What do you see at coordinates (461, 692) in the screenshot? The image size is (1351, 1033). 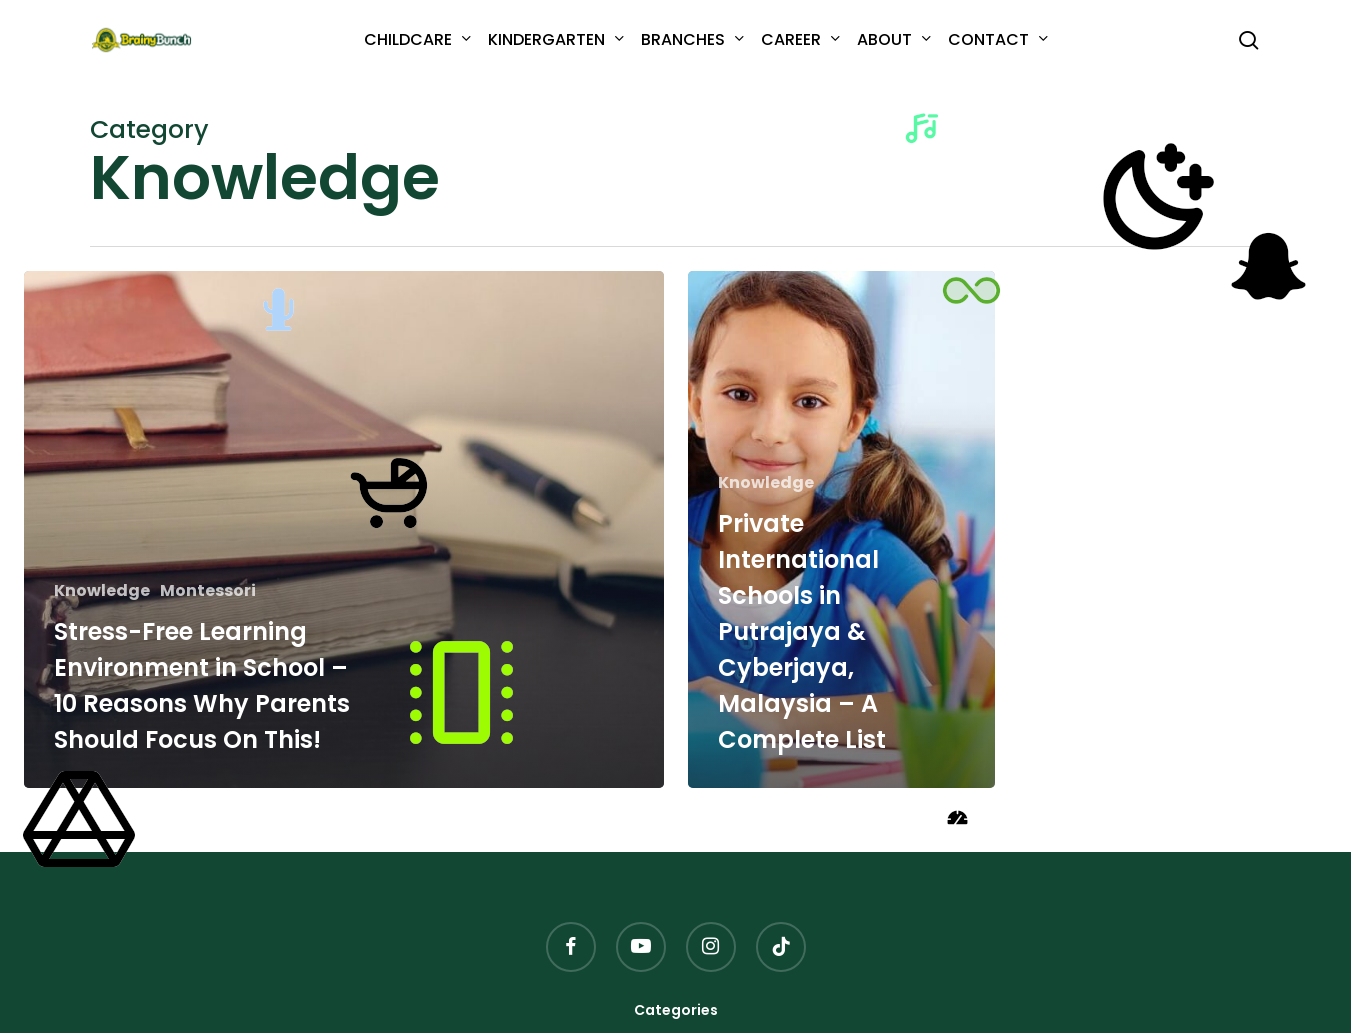 I see `view container or box element` at bounding box center [461, 692].